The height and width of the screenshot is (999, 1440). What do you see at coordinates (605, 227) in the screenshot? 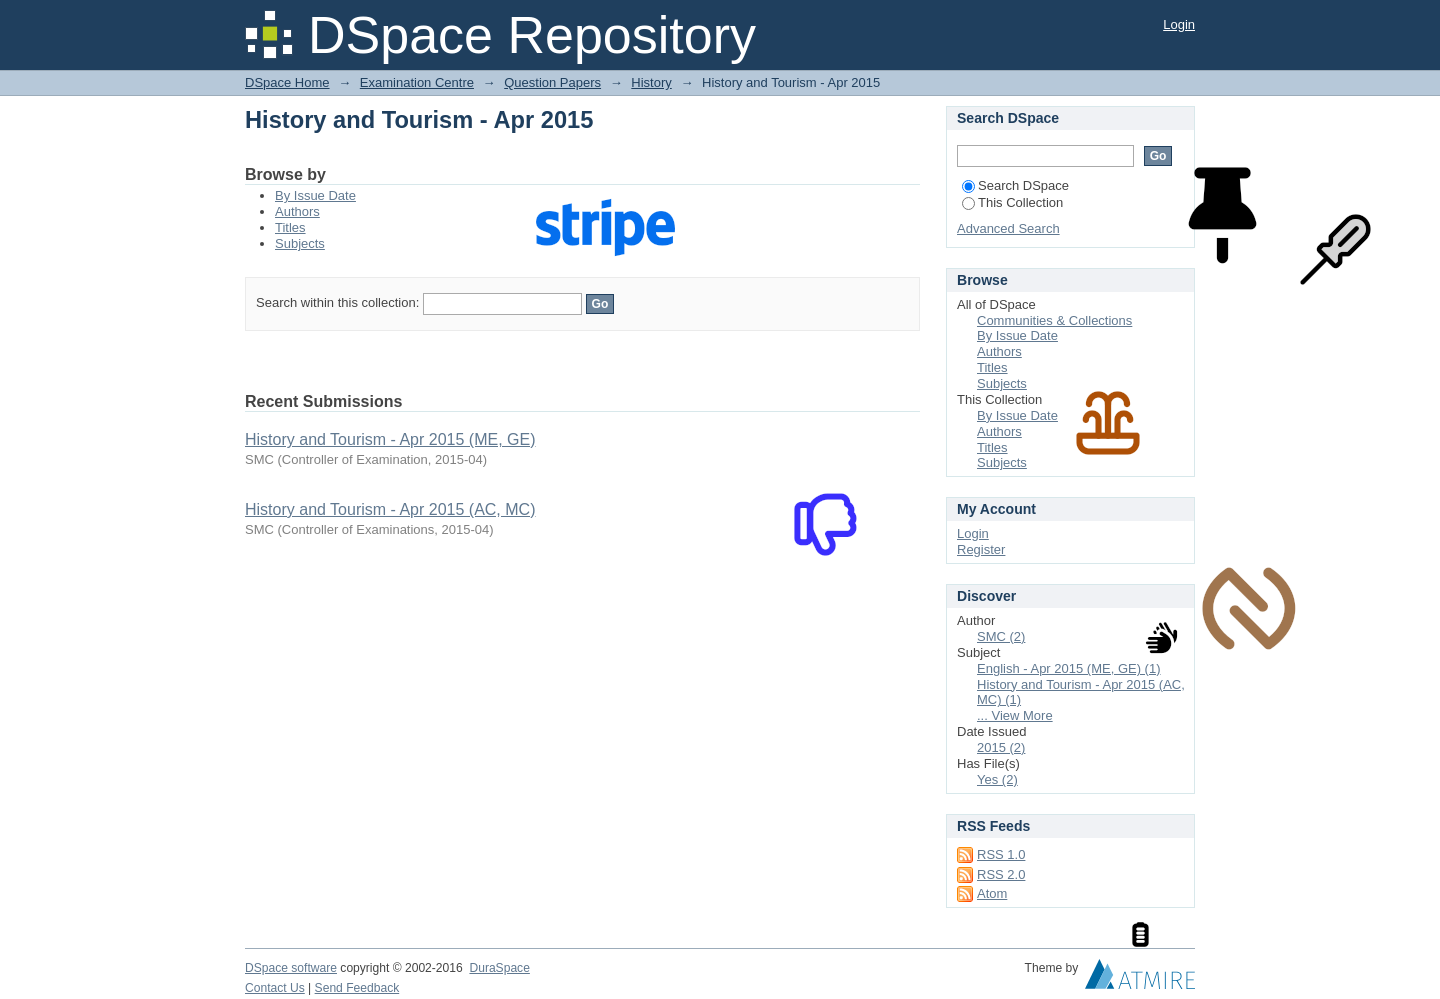
I see `Stripe payment integration` at bounding box center [605, 227].